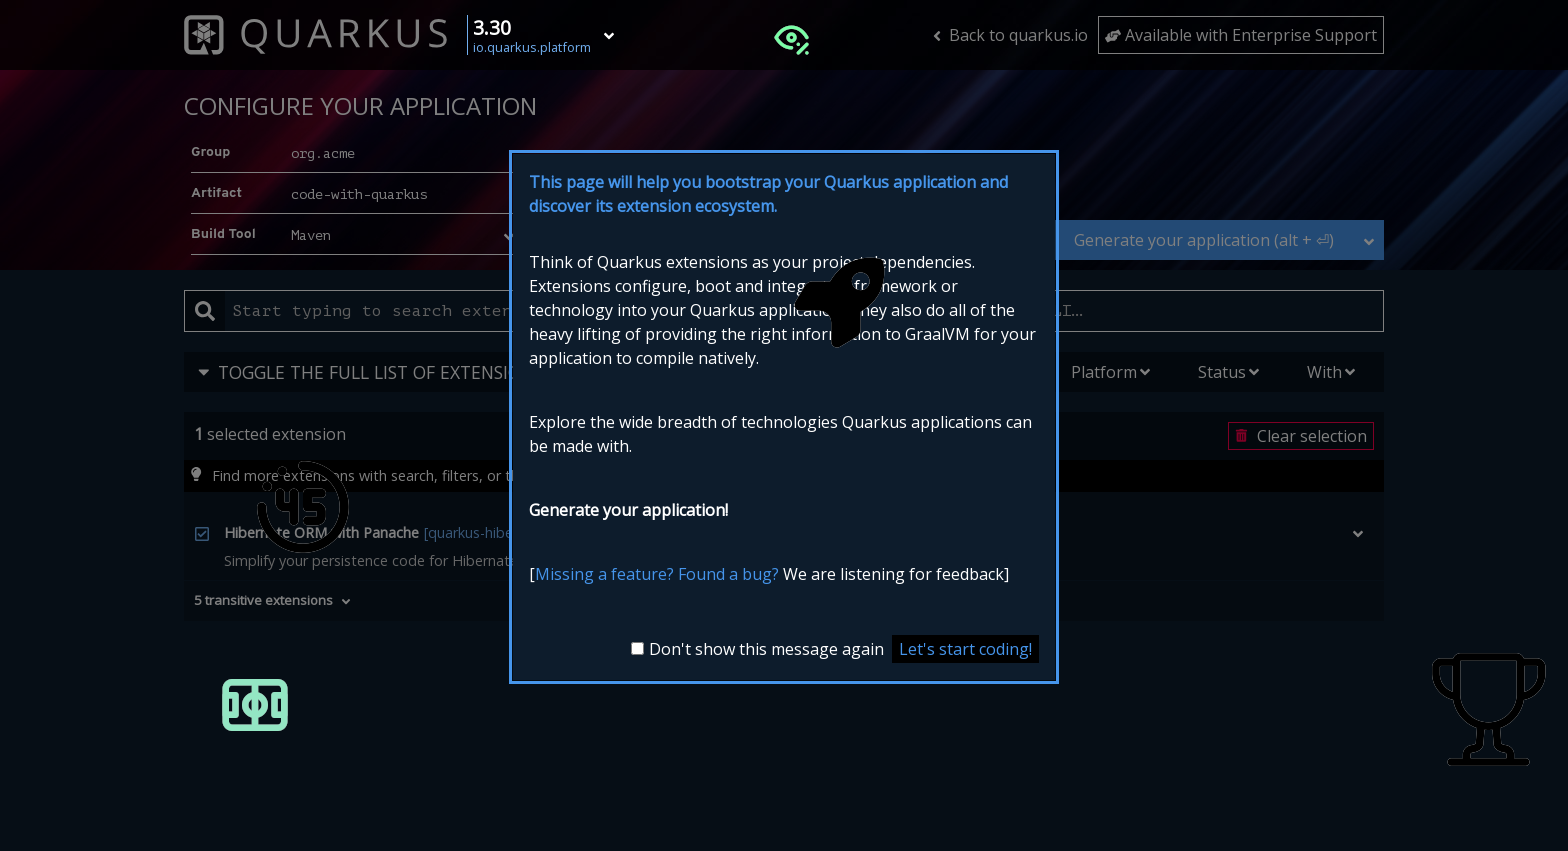  I want to click on launch or deploy an application, so click(843, 299).